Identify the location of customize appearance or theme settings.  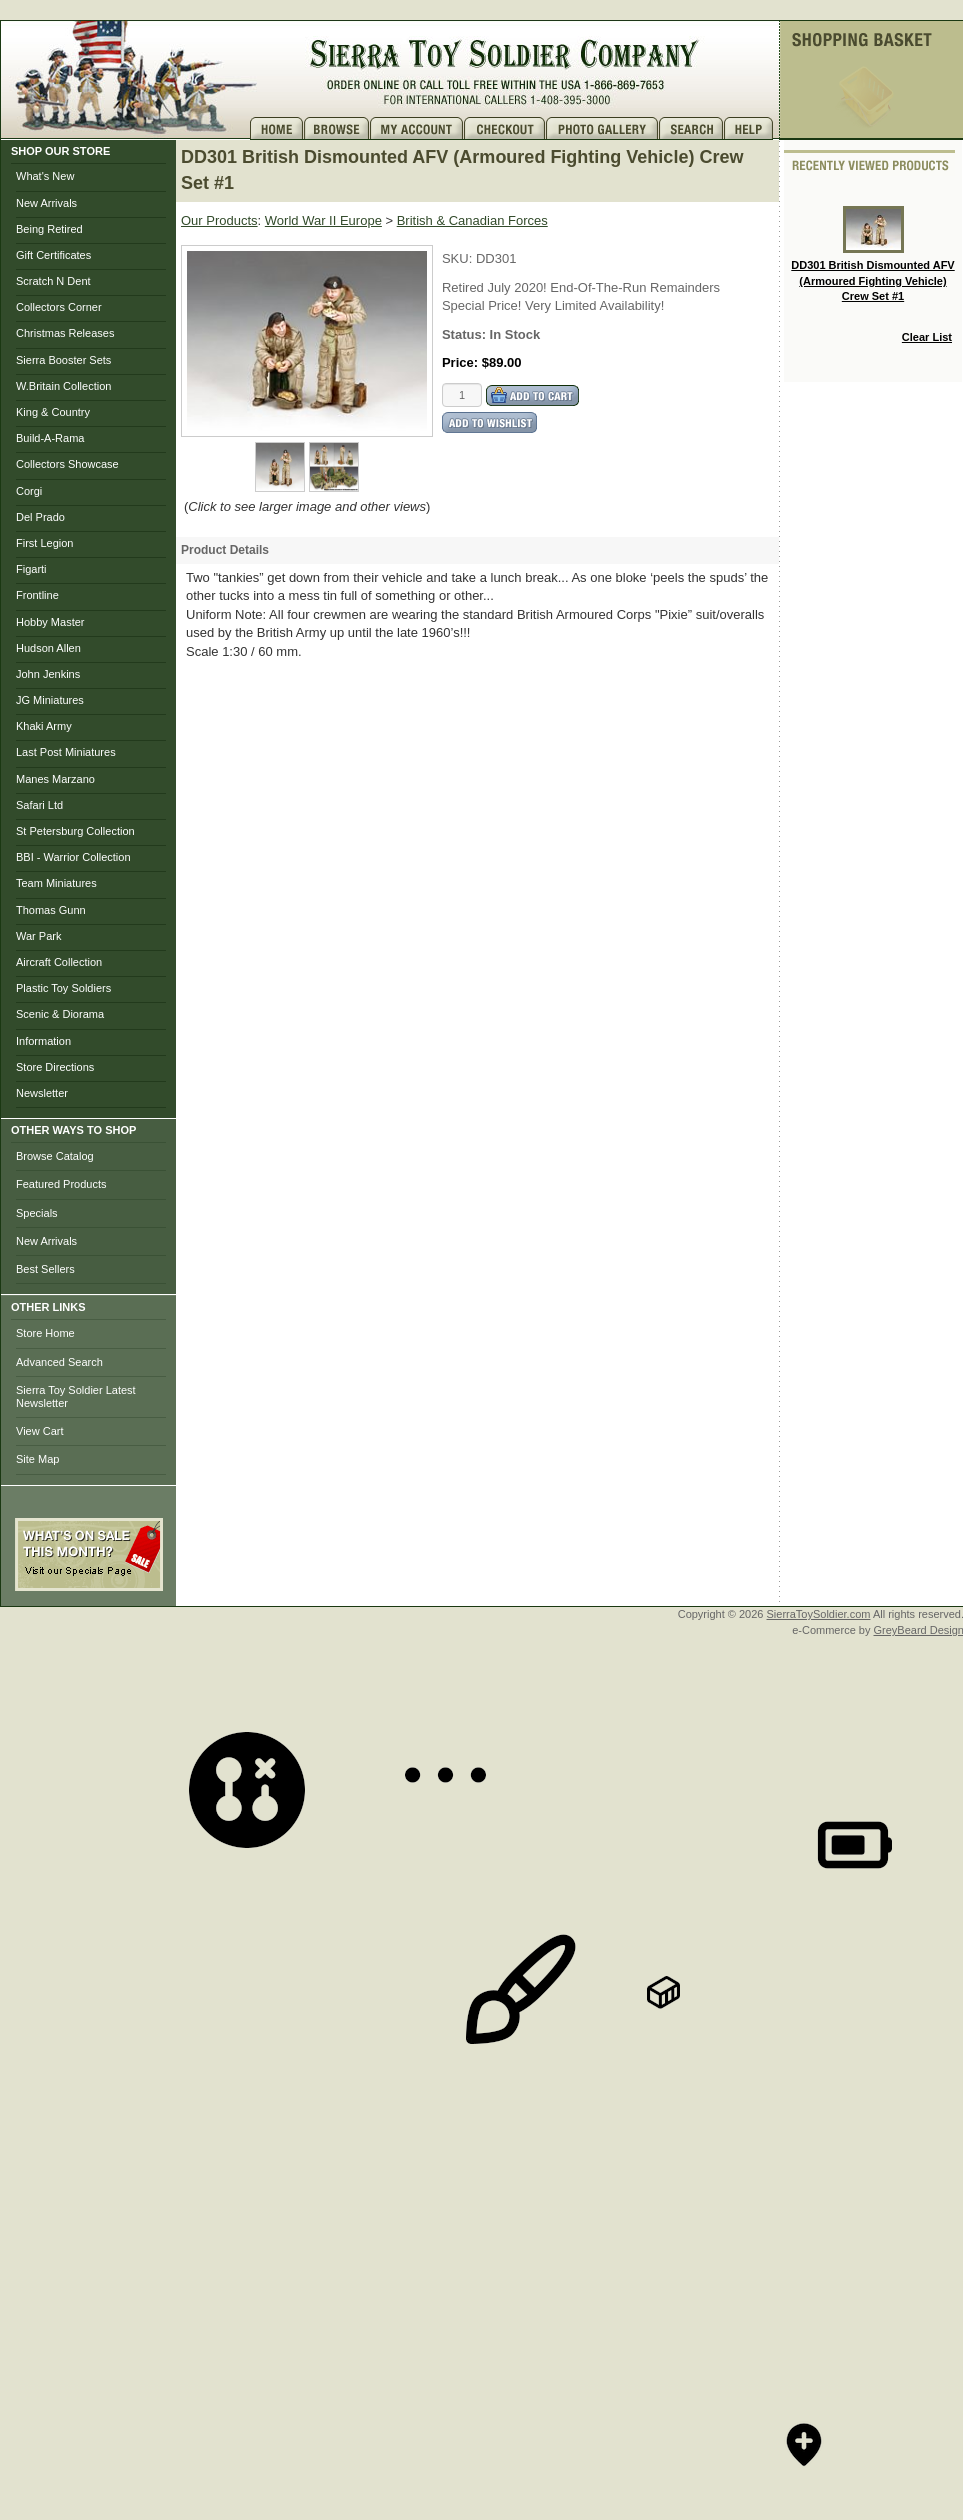
(521, 1988).